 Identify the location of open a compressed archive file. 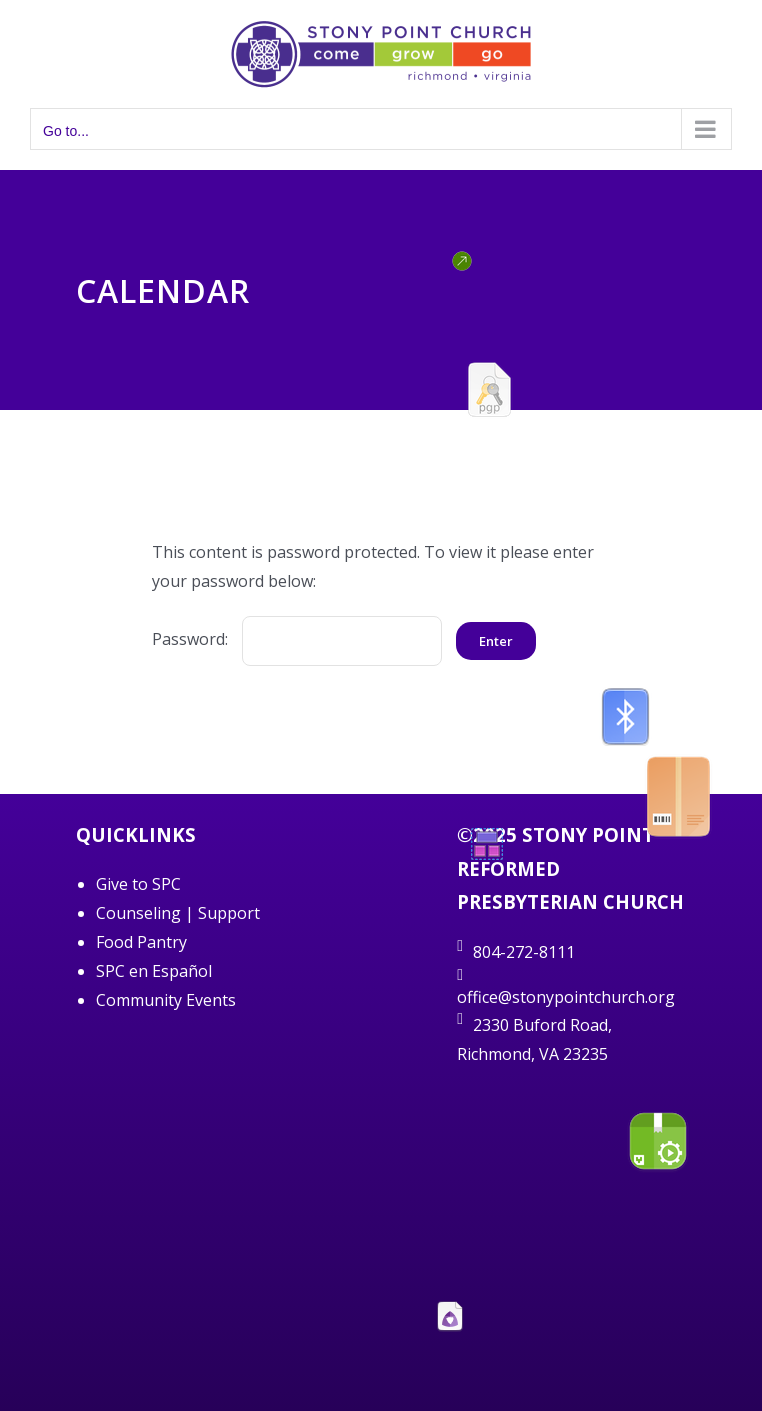
(678, 796).